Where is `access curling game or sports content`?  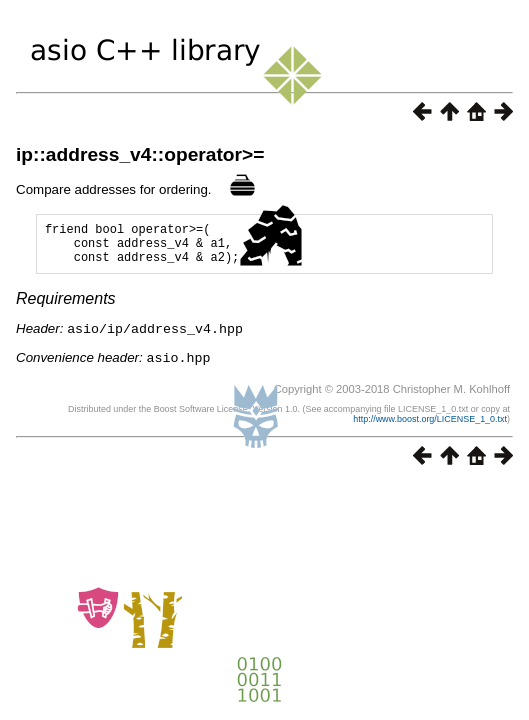 access curling game or sports content is located at coordinates (242, 183).